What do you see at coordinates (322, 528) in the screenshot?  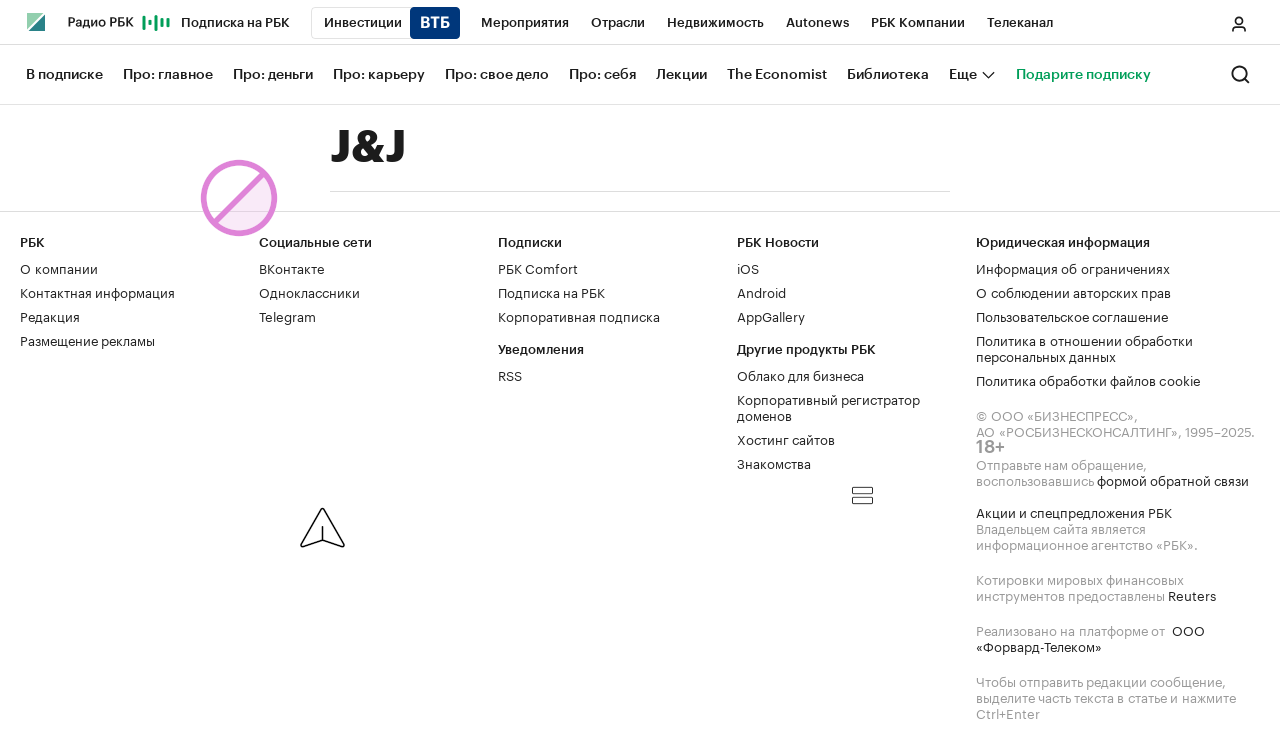 I see `send a message` at bounding box center [322, 528].